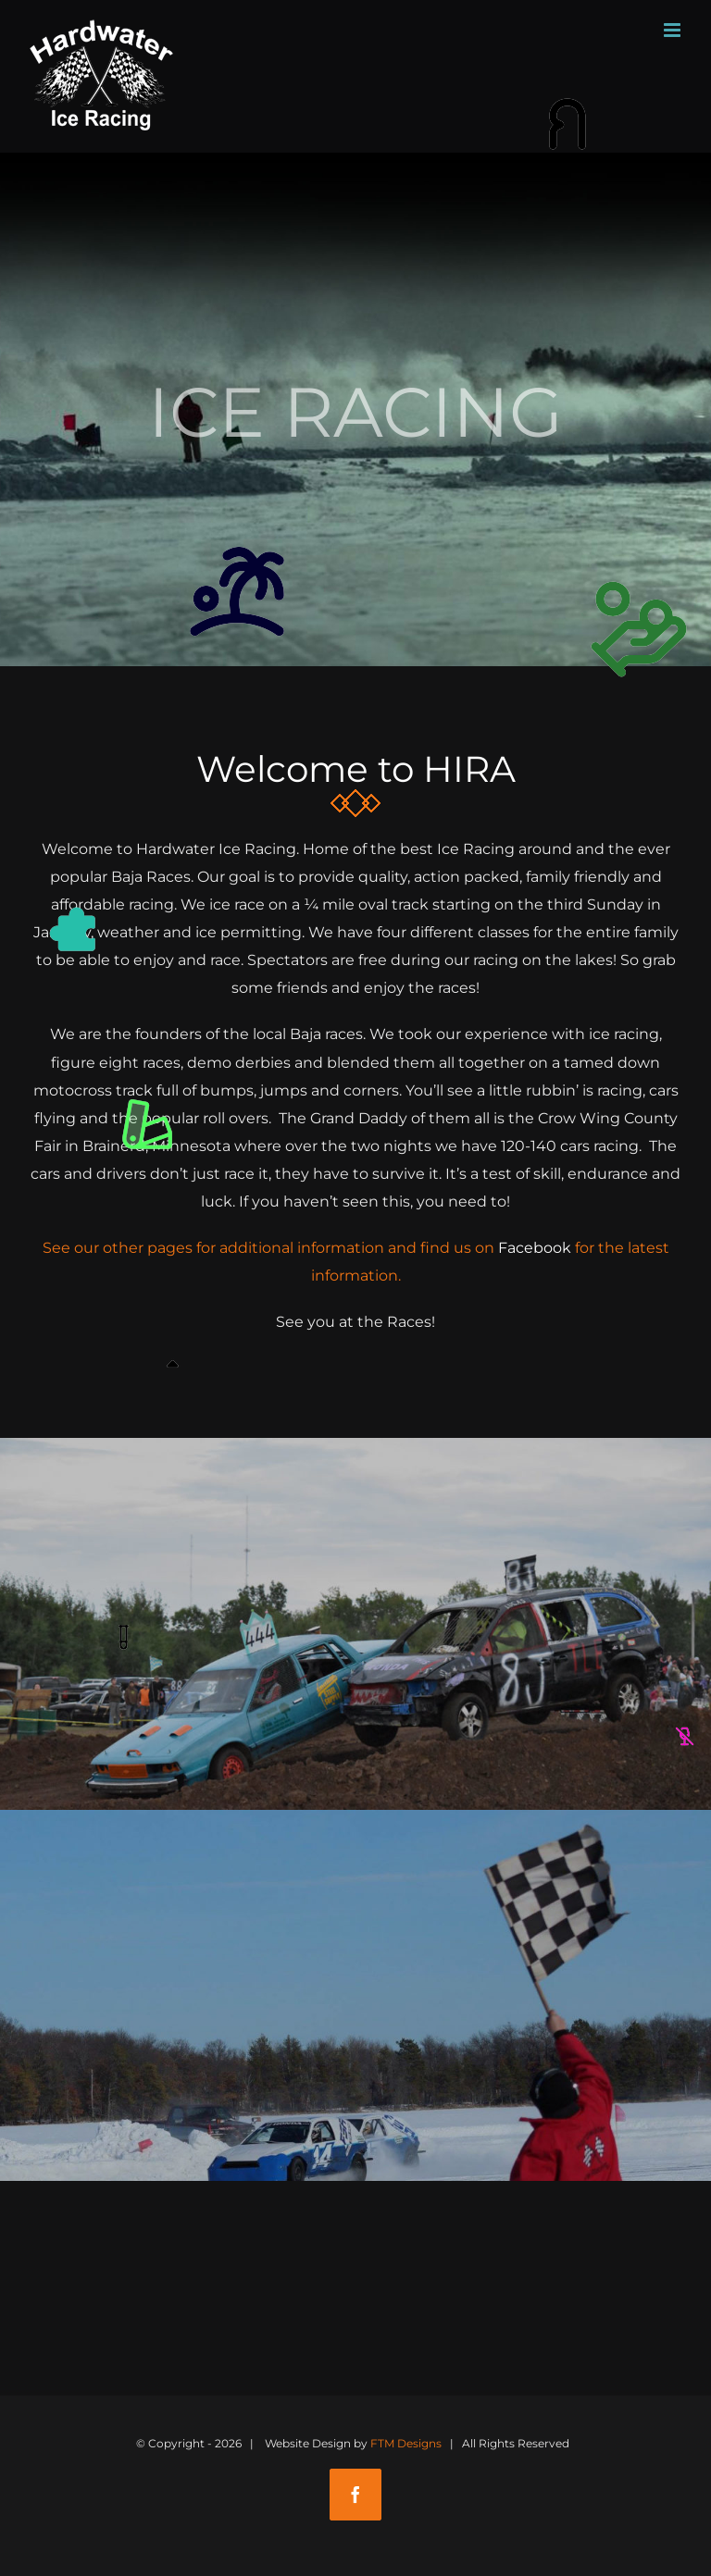 This screenshot has height=2576, width=711. Describe the element at coordinates (568, 124) in the screenshot. I see `switch to Thai language input` at that location.